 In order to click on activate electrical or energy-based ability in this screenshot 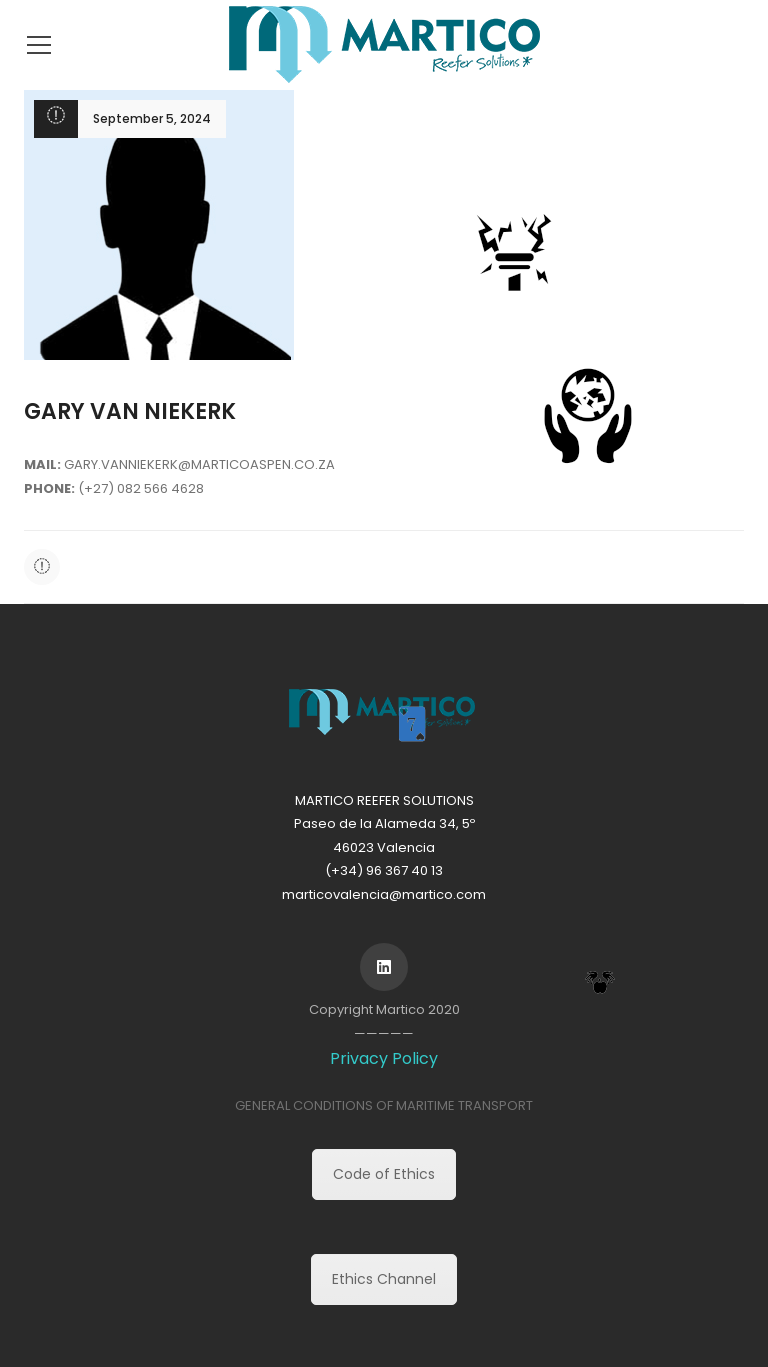, I will do `click(514, 253)`.